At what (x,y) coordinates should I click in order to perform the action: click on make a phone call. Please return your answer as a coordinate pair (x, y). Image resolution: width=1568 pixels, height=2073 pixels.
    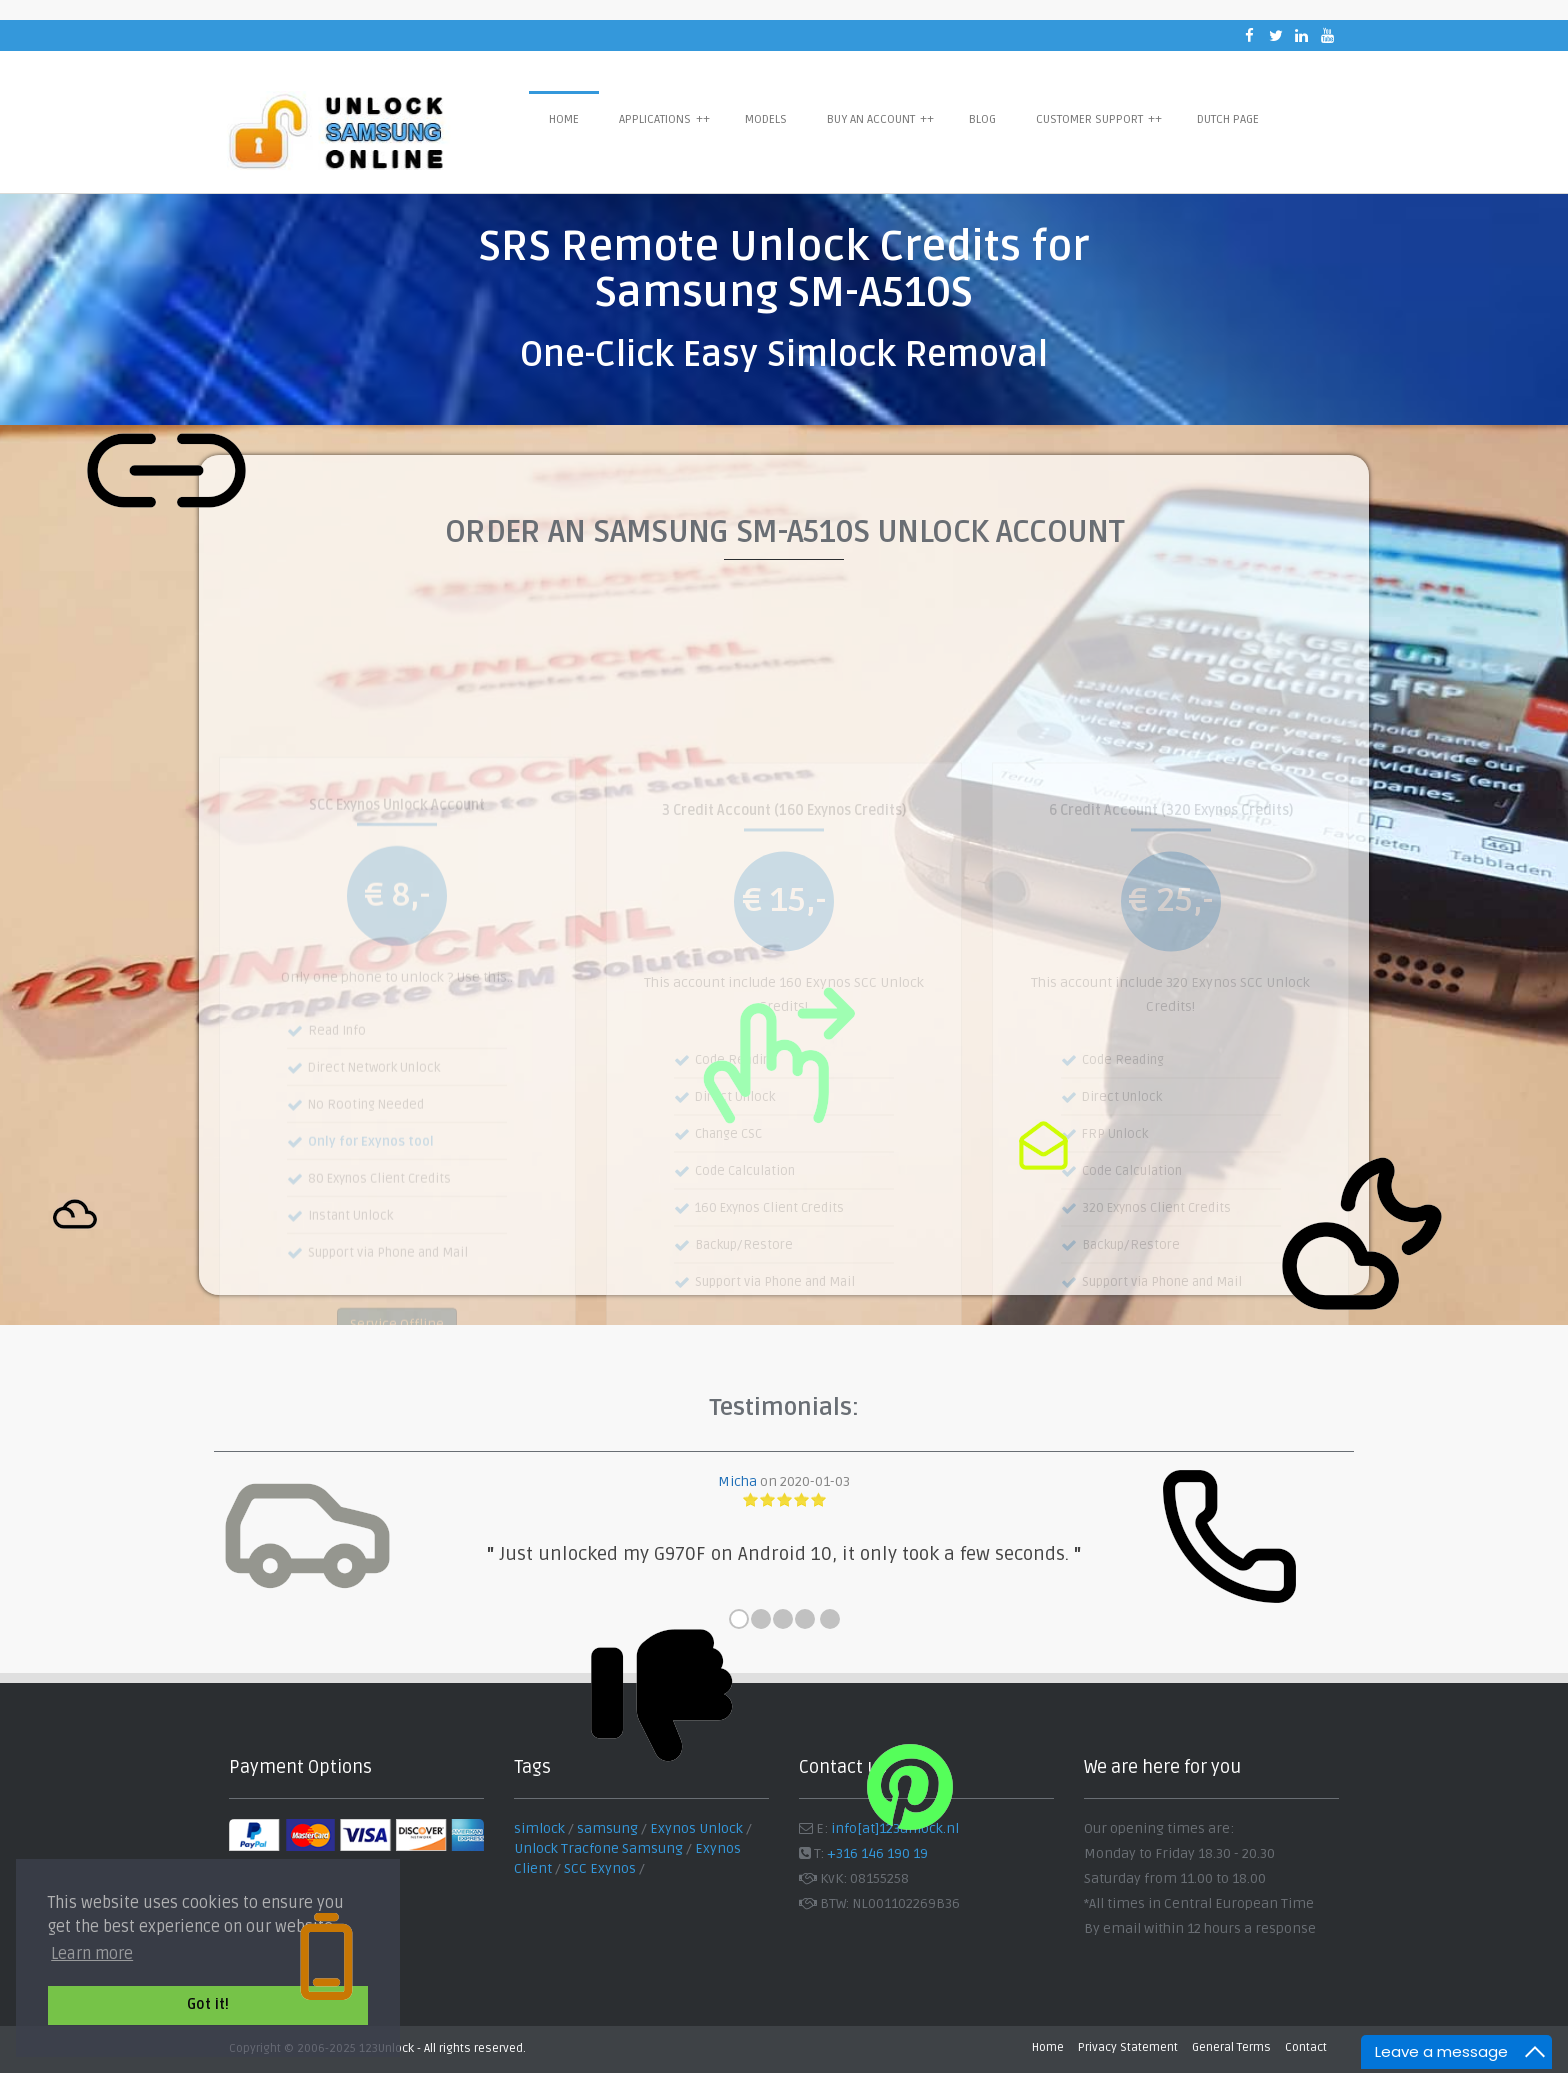
    Looking at the image, I should click on (1229, 1536).